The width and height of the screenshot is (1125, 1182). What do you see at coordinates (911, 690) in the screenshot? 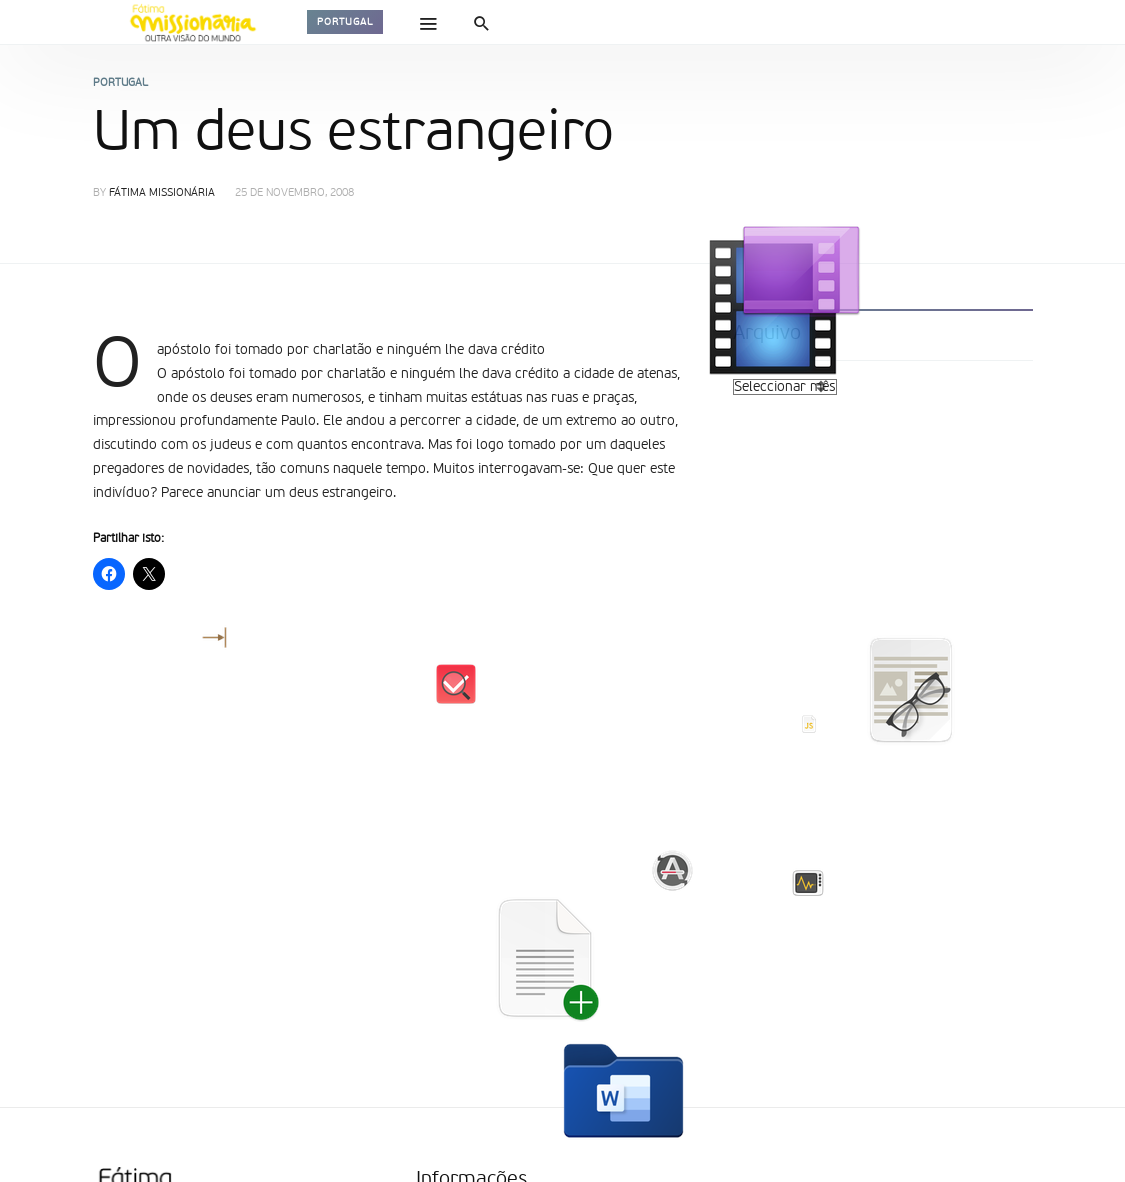
I see `open the documents app` at bounding box center [911, 690].